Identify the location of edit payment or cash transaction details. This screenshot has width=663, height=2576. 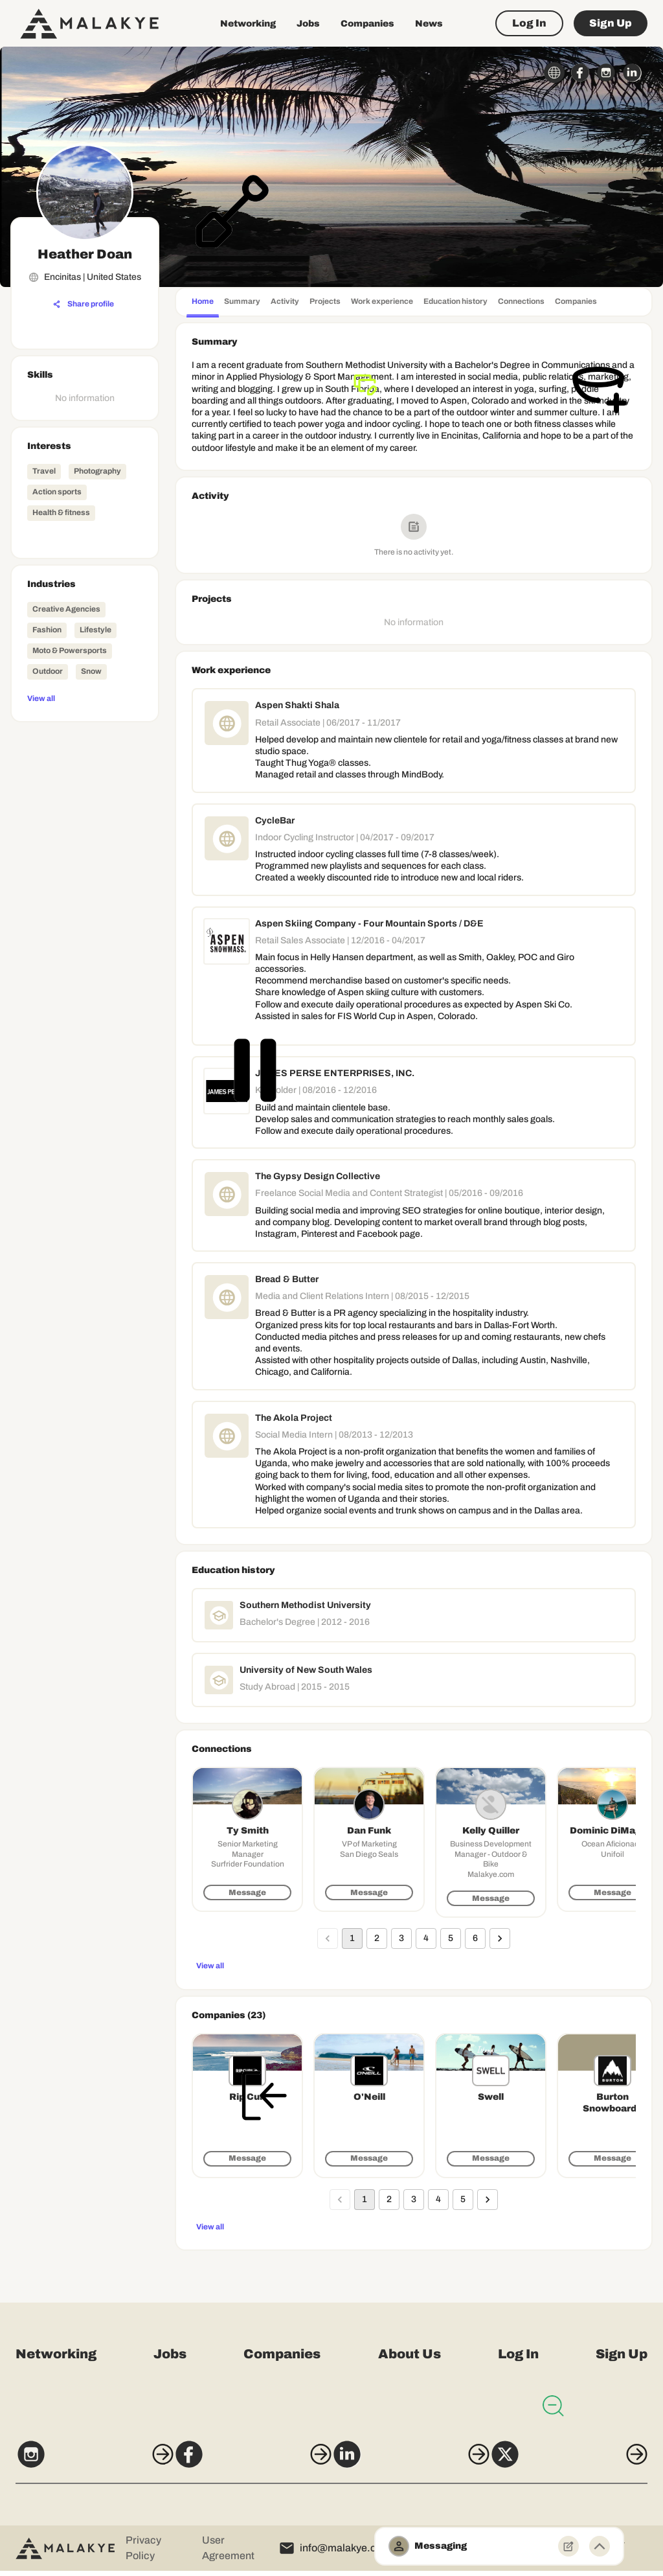
(365, 383).